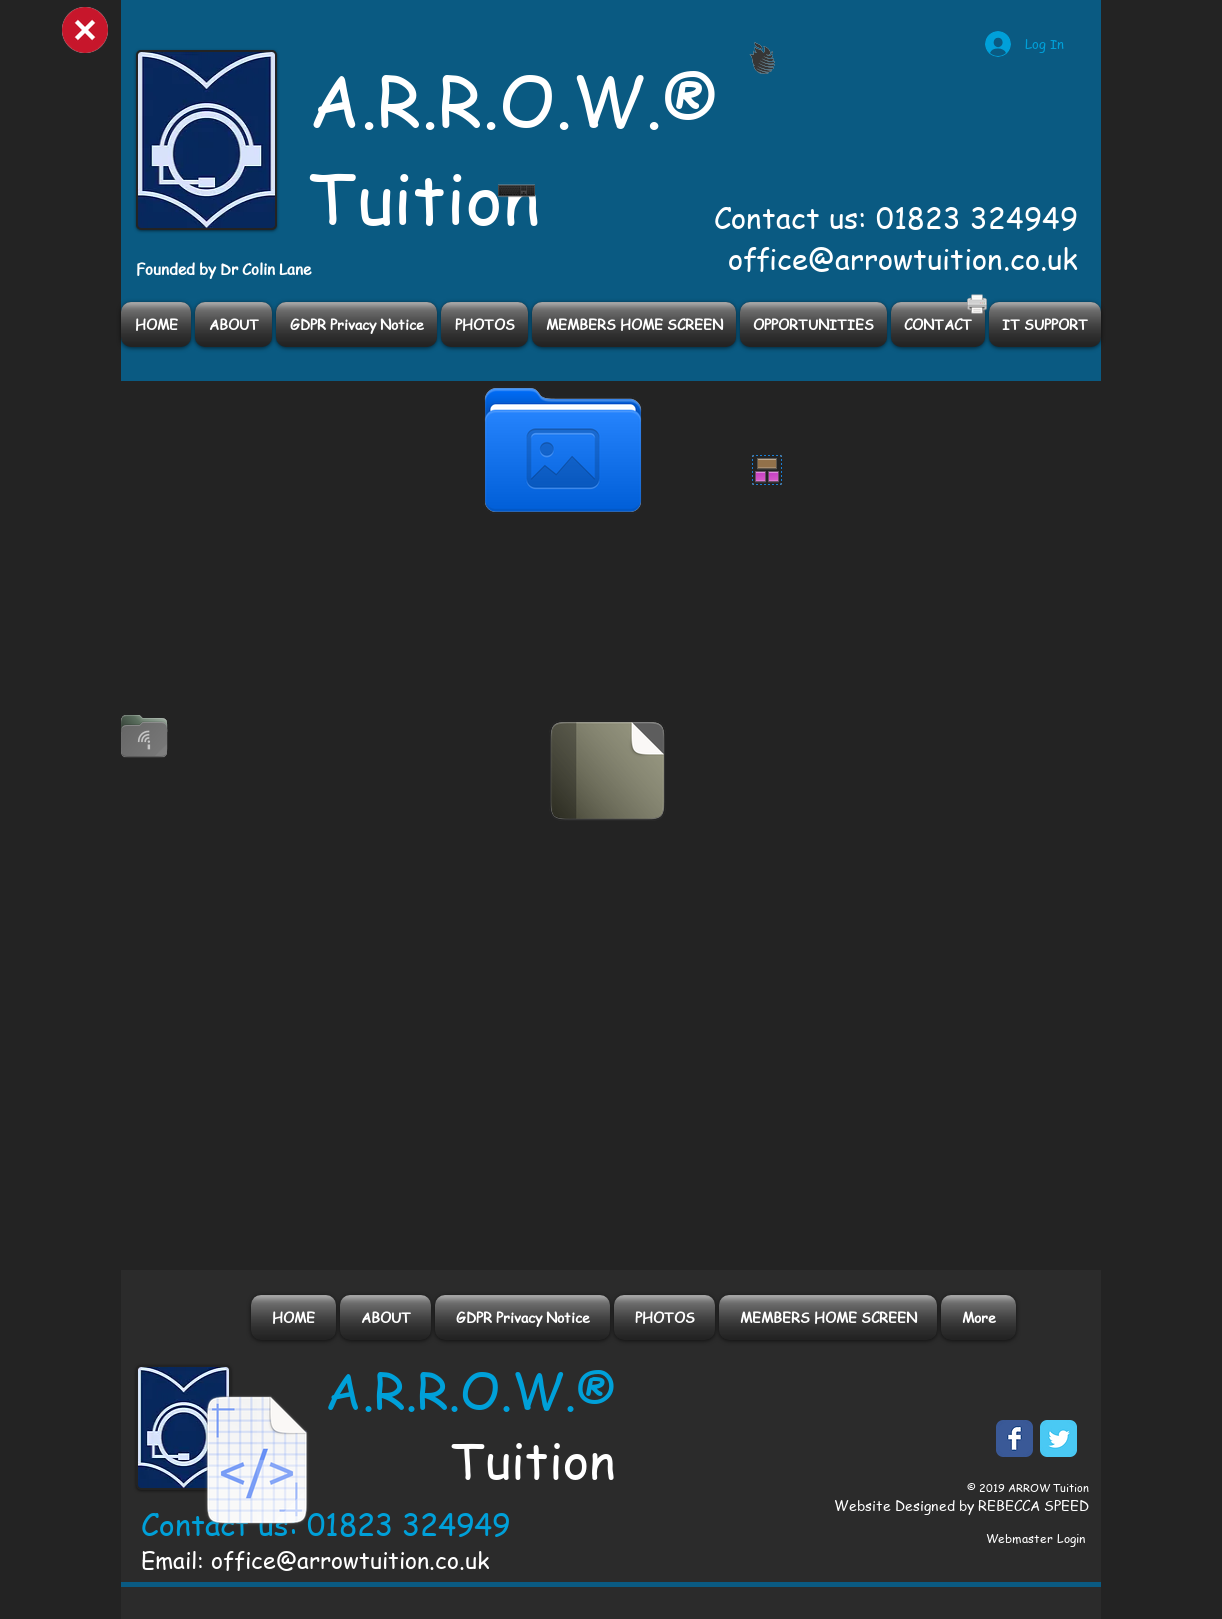  I want to click on print the current document, so click(977, 304).